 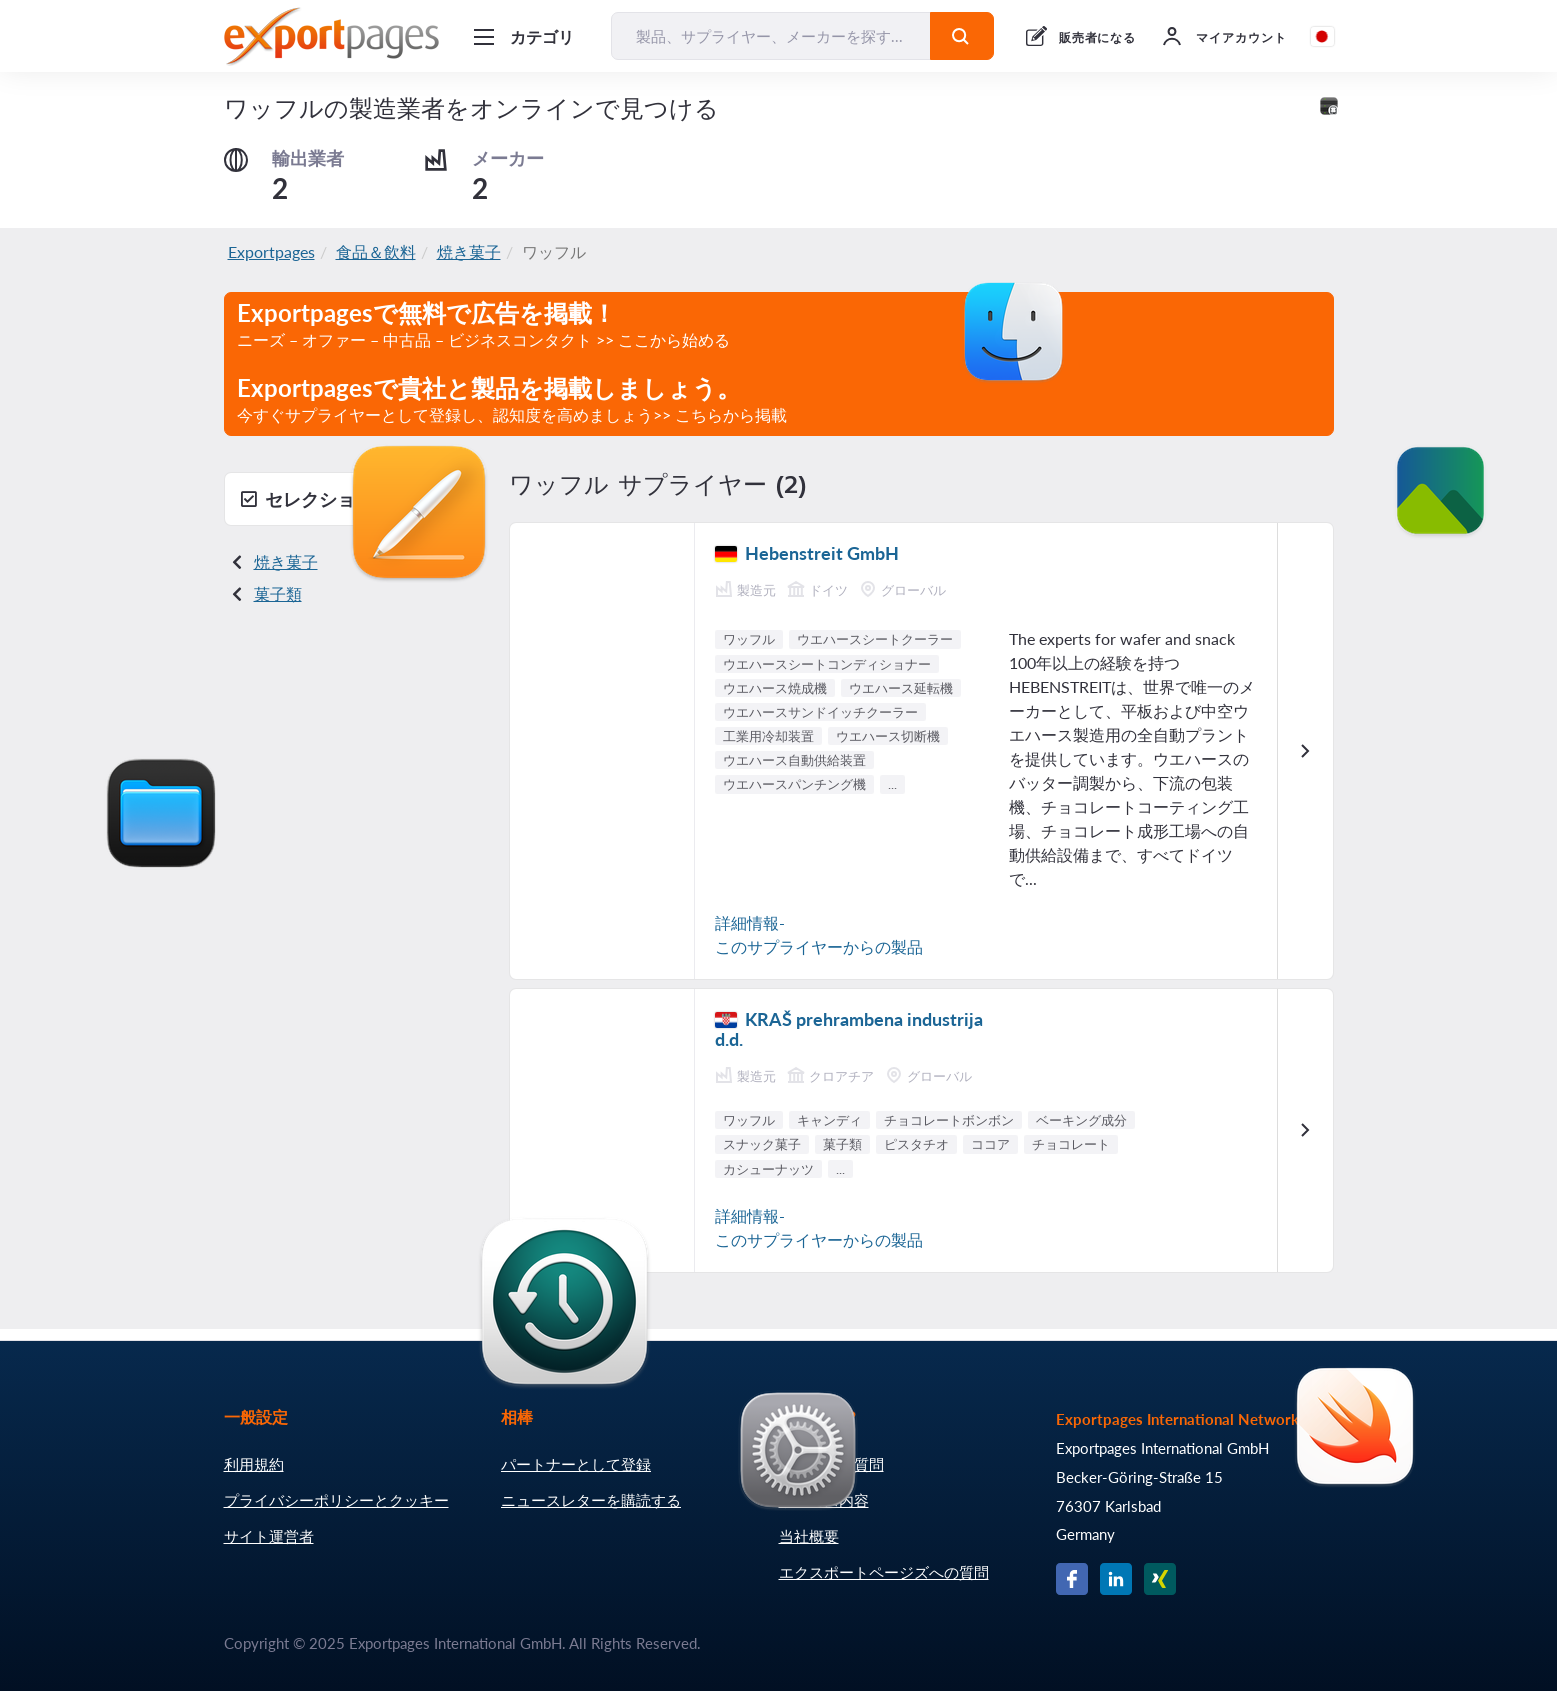 I want to click on open the files app, so click(x=161, y=813).